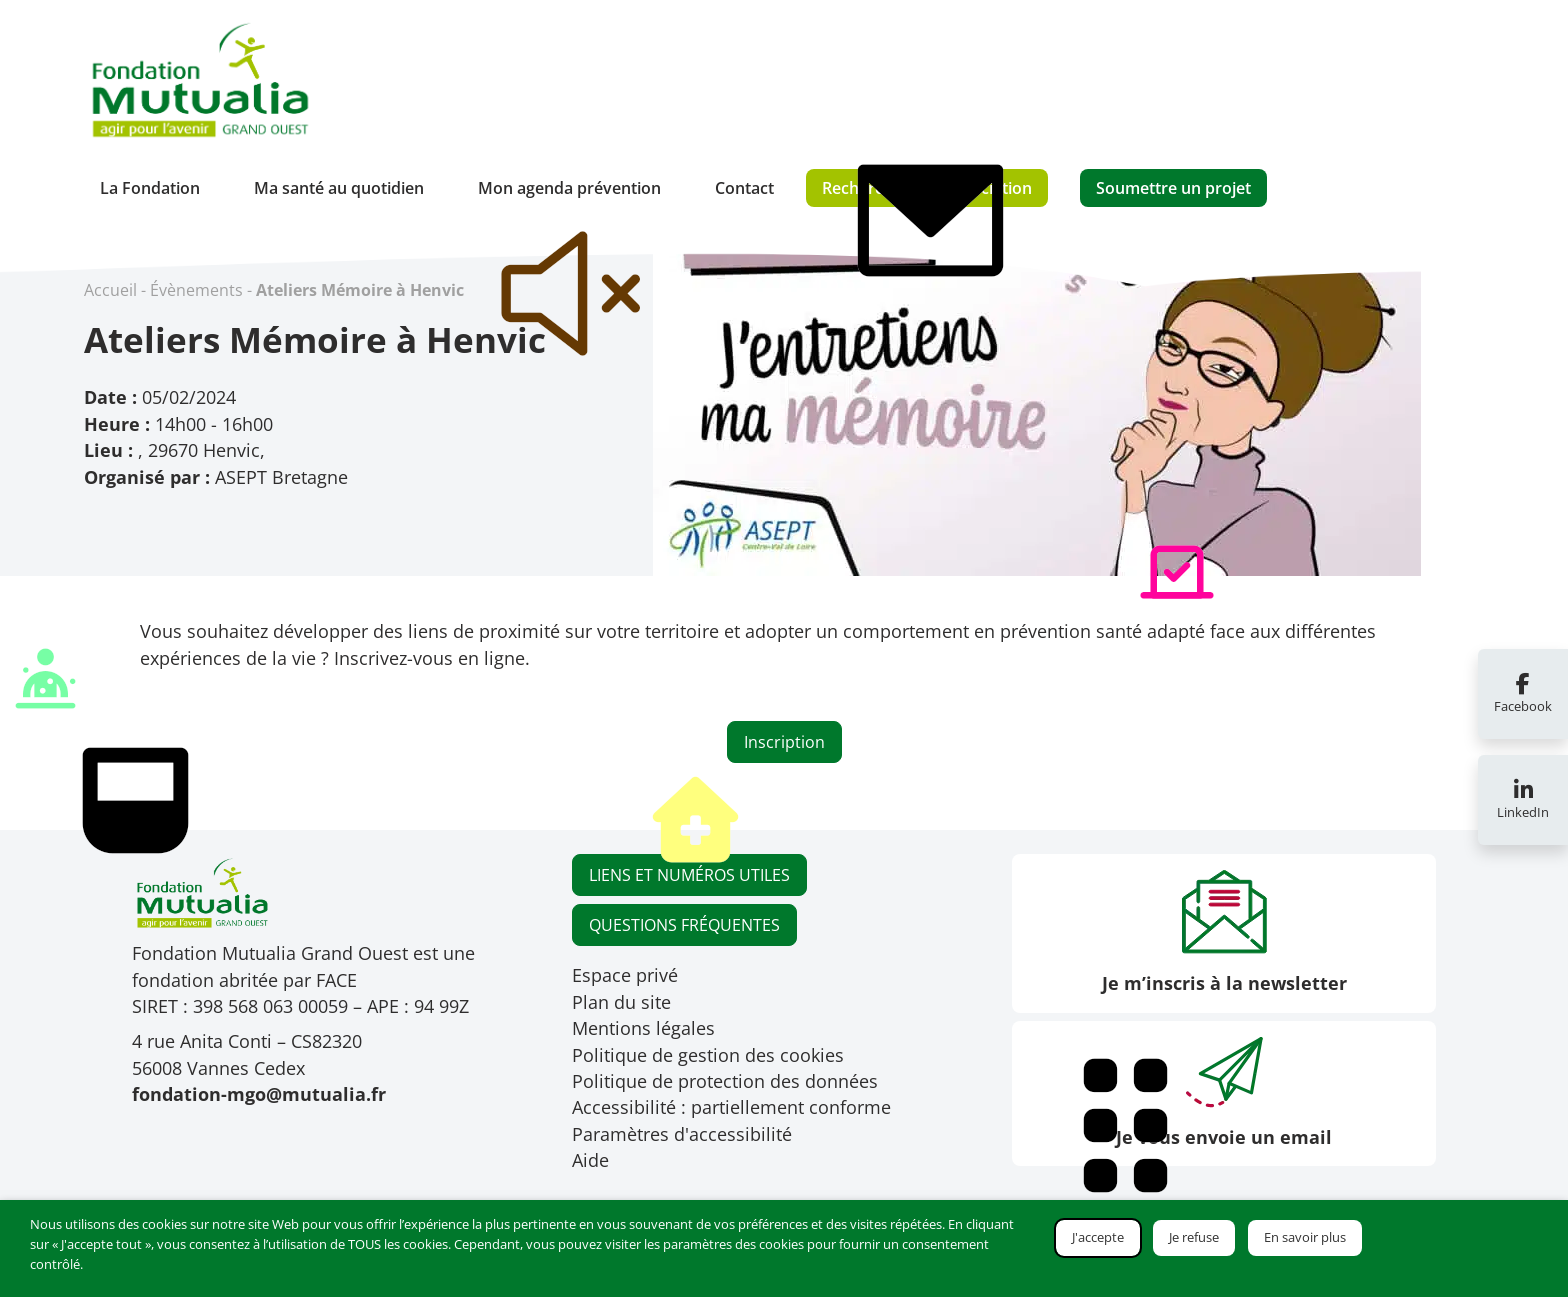  I want to click on toggle grid view layout, so click(1125, 1125).